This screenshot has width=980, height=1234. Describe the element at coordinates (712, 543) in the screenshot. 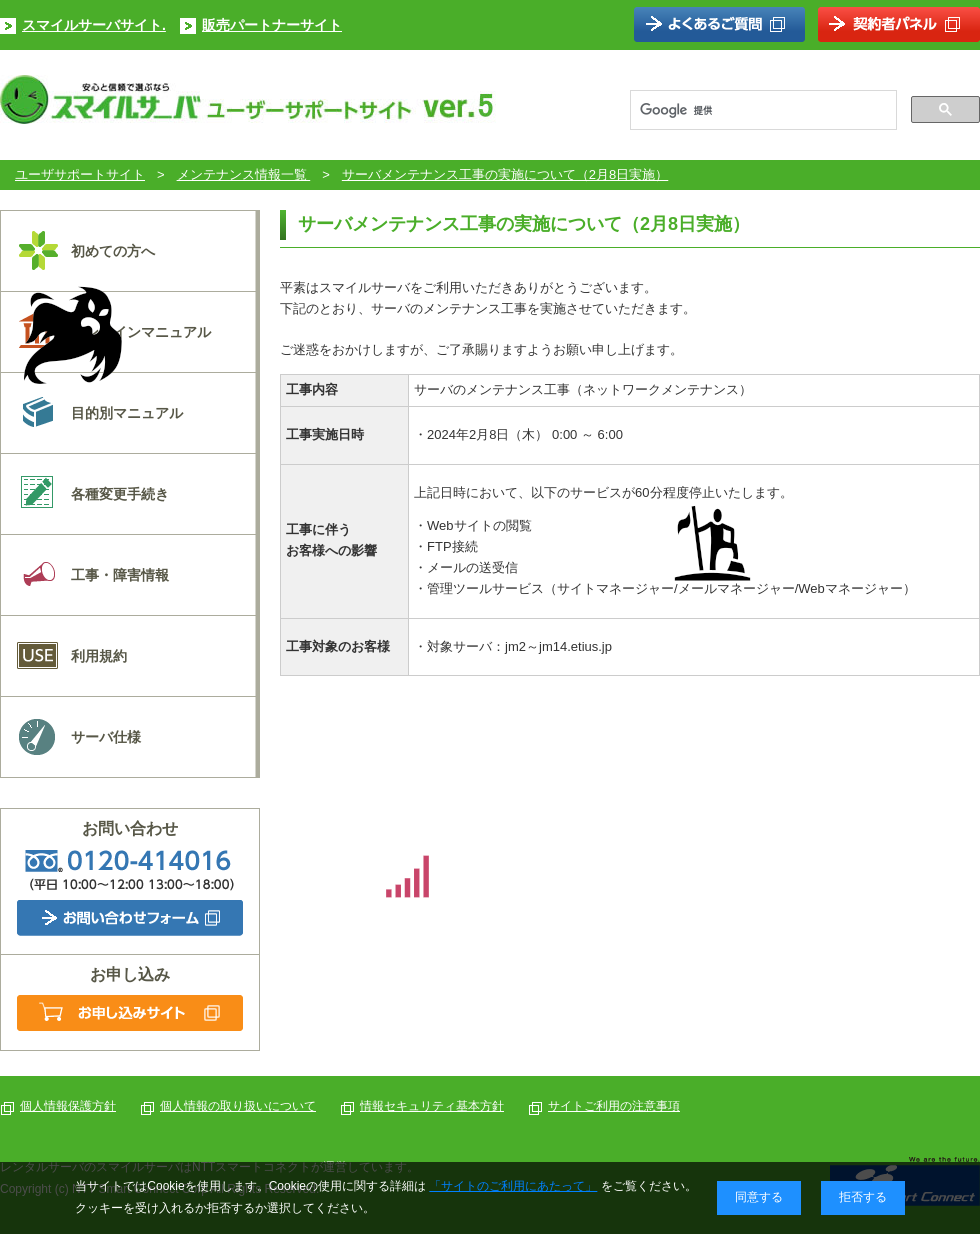

I see `indicates conquest or victory achievement` at that location.